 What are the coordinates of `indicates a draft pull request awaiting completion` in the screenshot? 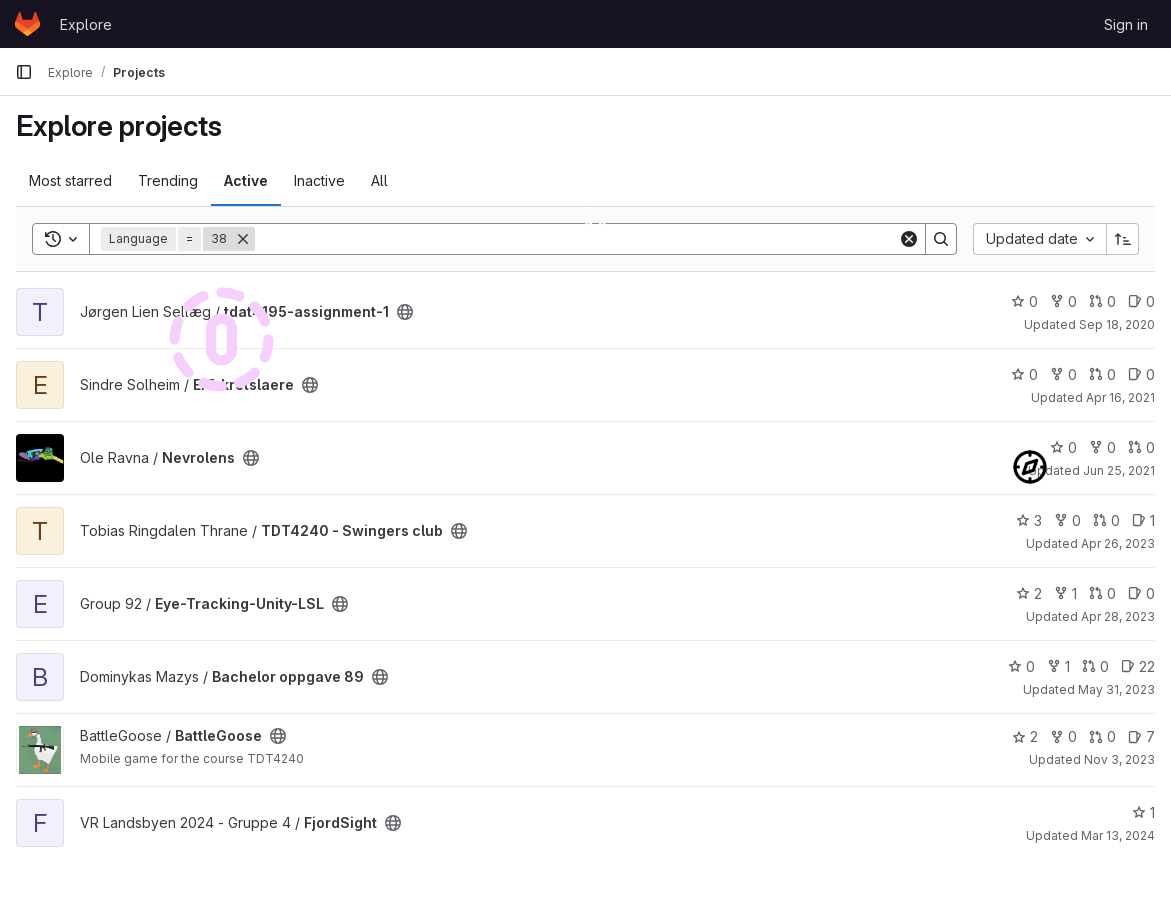 It's located at (595, 217).